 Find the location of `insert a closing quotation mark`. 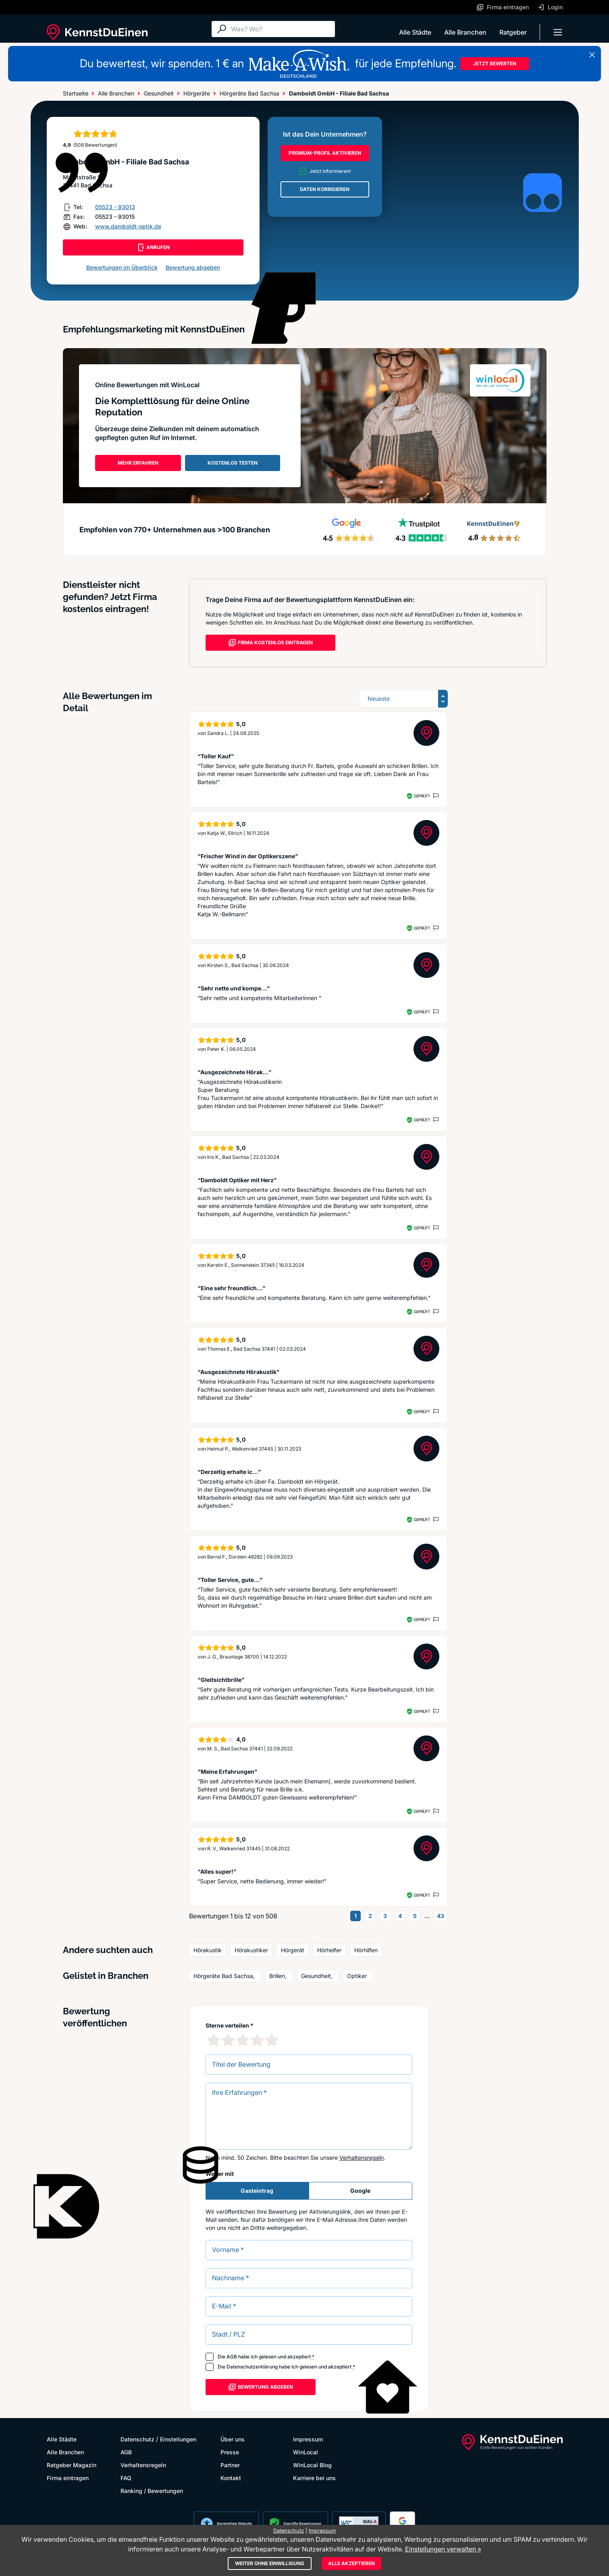

insert a closing quotation mark is located at coordinates (81, 172).